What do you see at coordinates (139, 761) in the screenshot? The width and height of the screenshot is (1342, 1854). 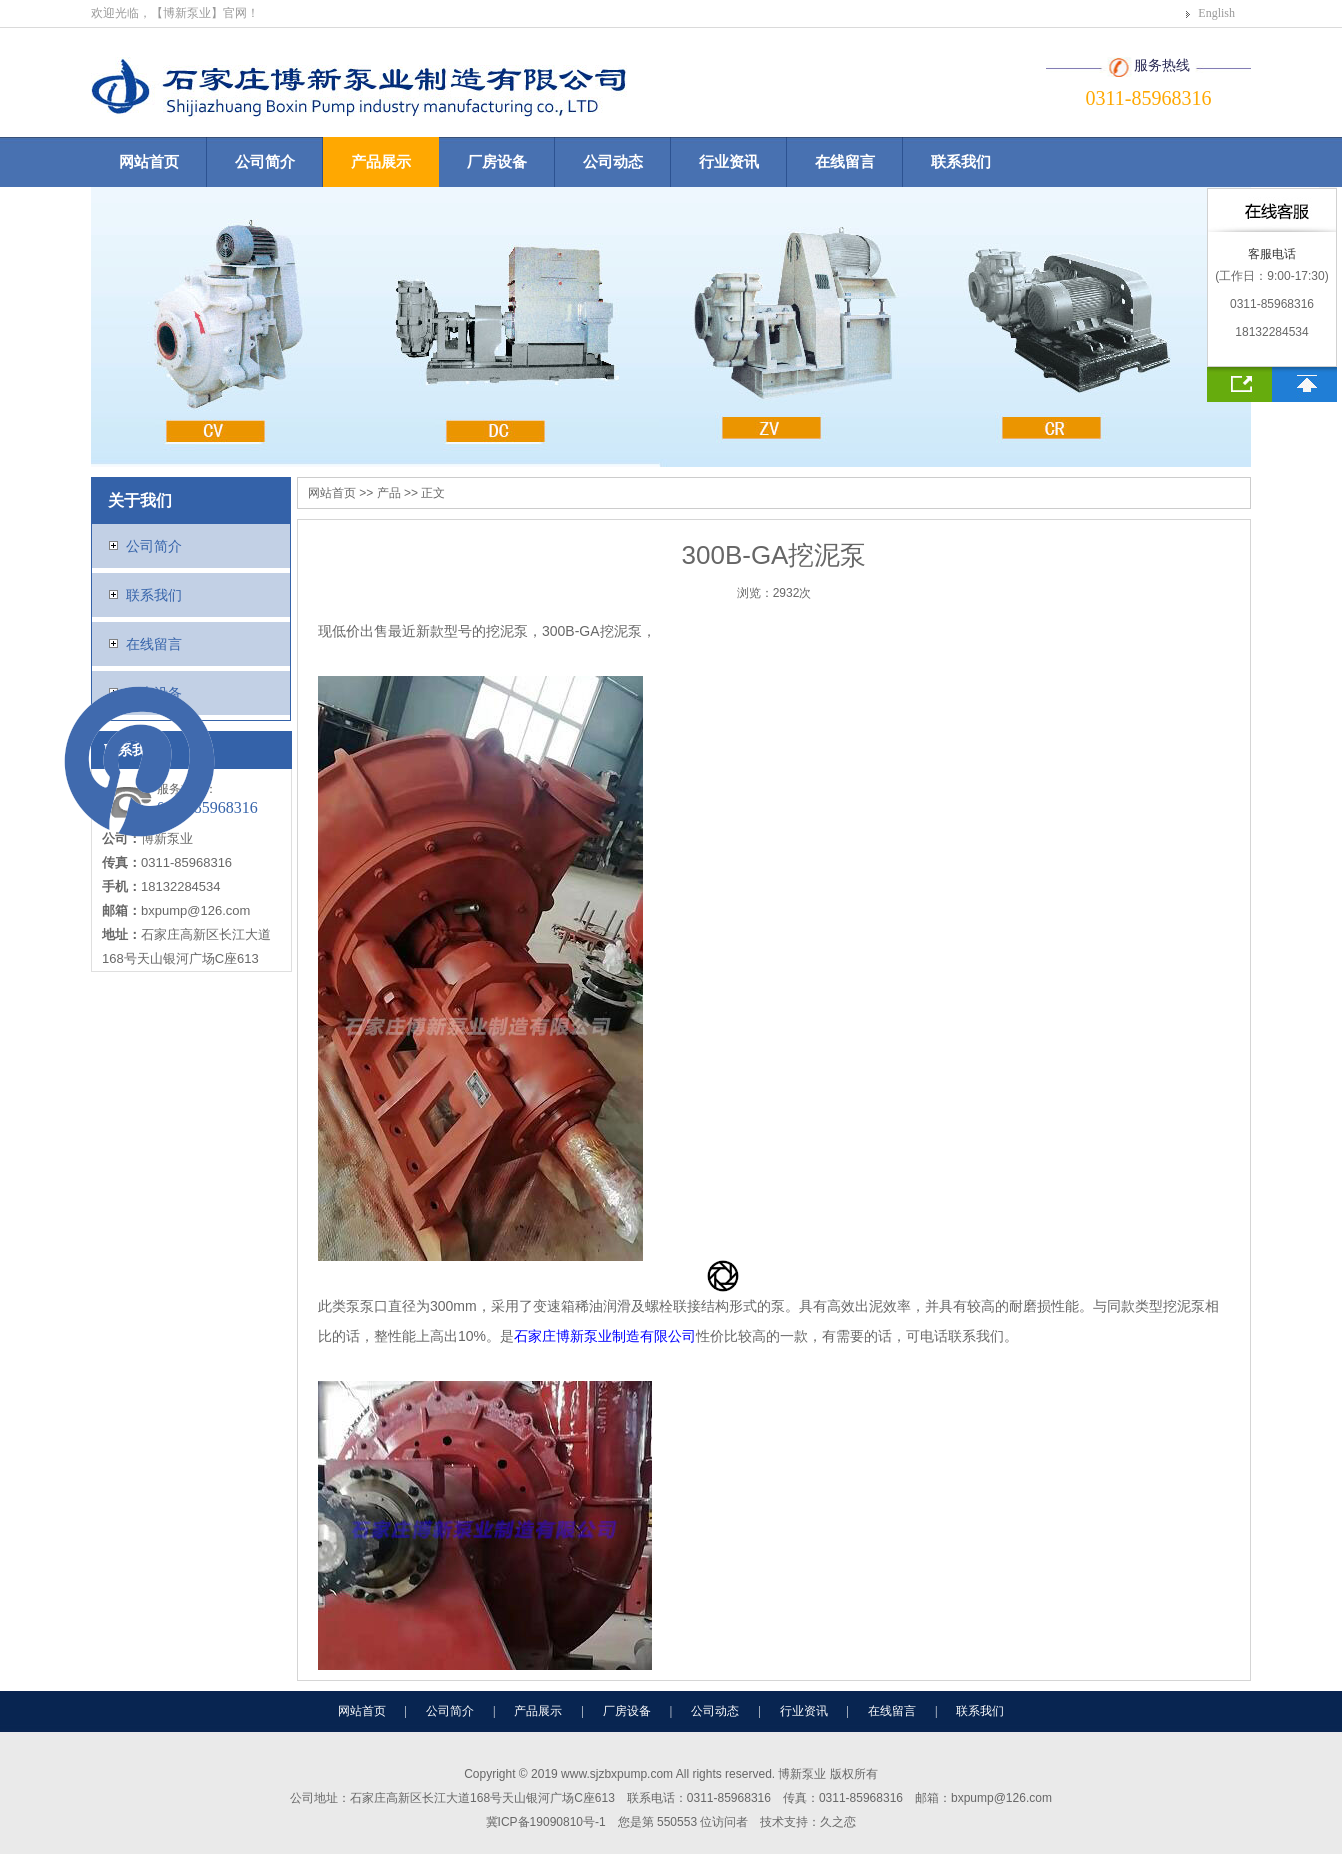 I see `open Pinterest app` at bounding box center [139, 761].